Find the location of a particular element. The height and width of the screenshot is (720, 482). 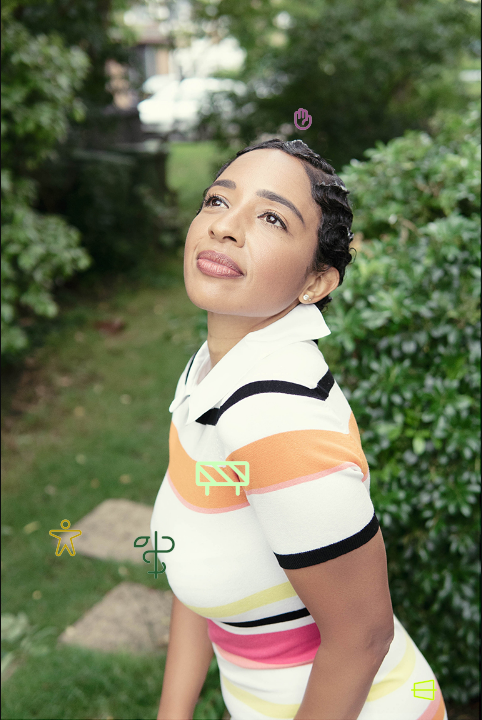

indicates a blocked or restricted area is located at coordinates (222, 476).